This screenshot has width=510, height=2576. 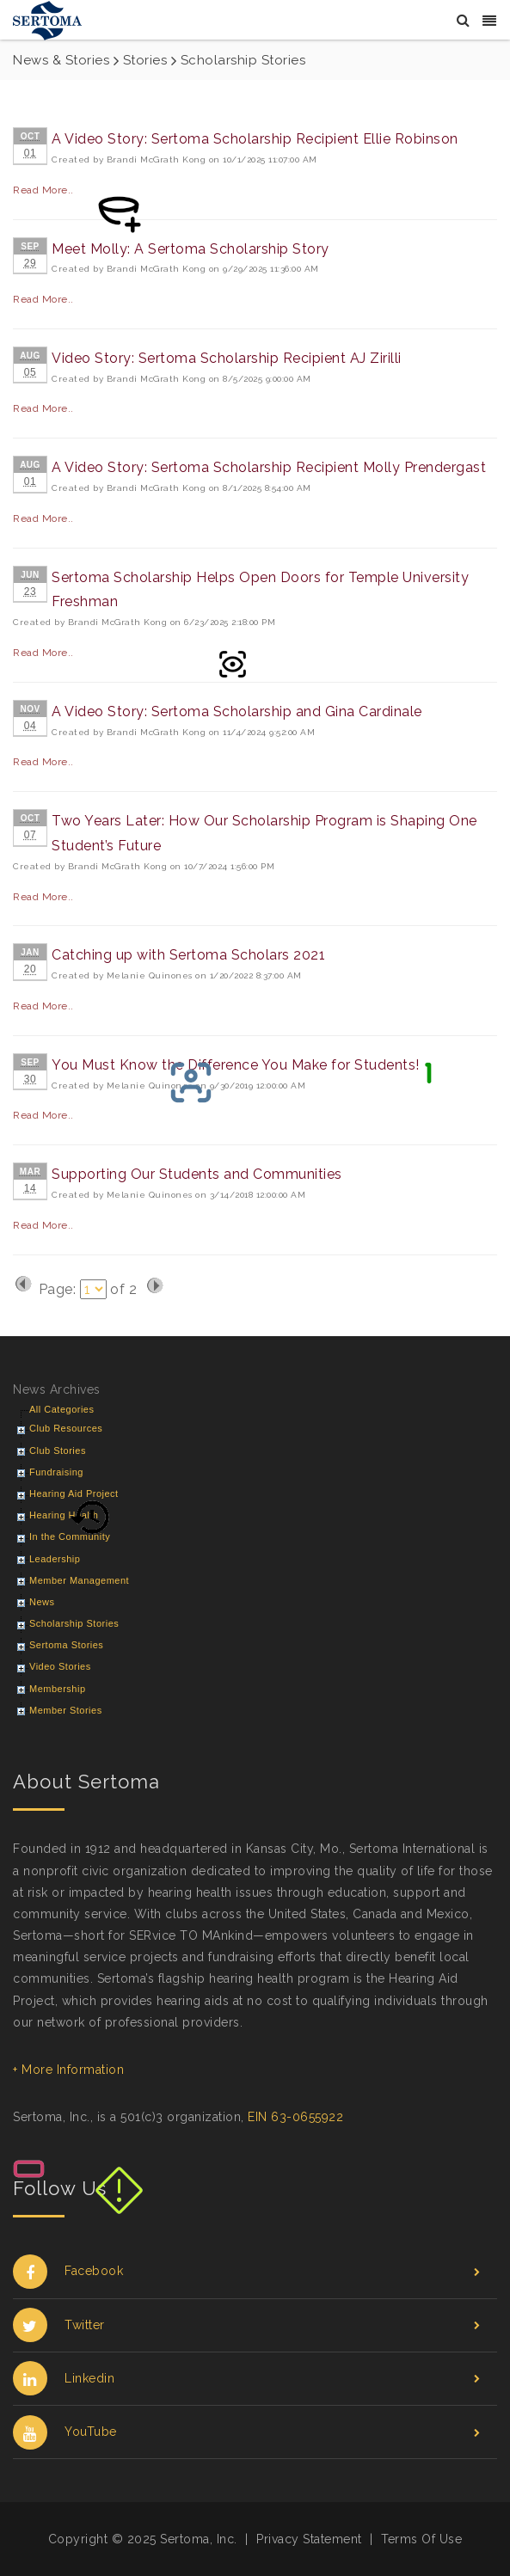 What do you see at coordinates (191, 1083) in the screenshot?
I see `scan or verify user identity` at bounding box center [191, 1083].